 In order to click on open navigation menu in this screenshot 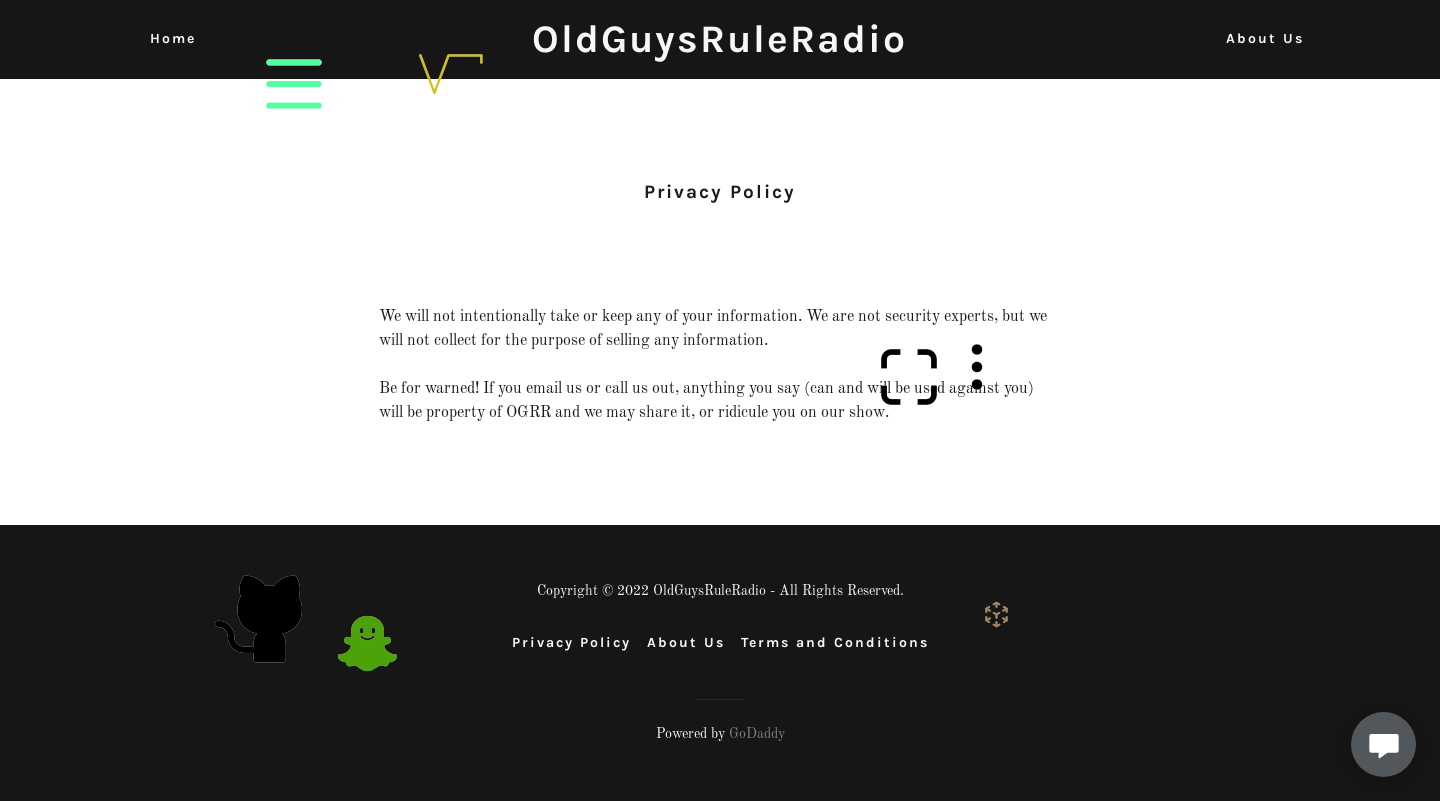, I will do `click(294, 84)`.